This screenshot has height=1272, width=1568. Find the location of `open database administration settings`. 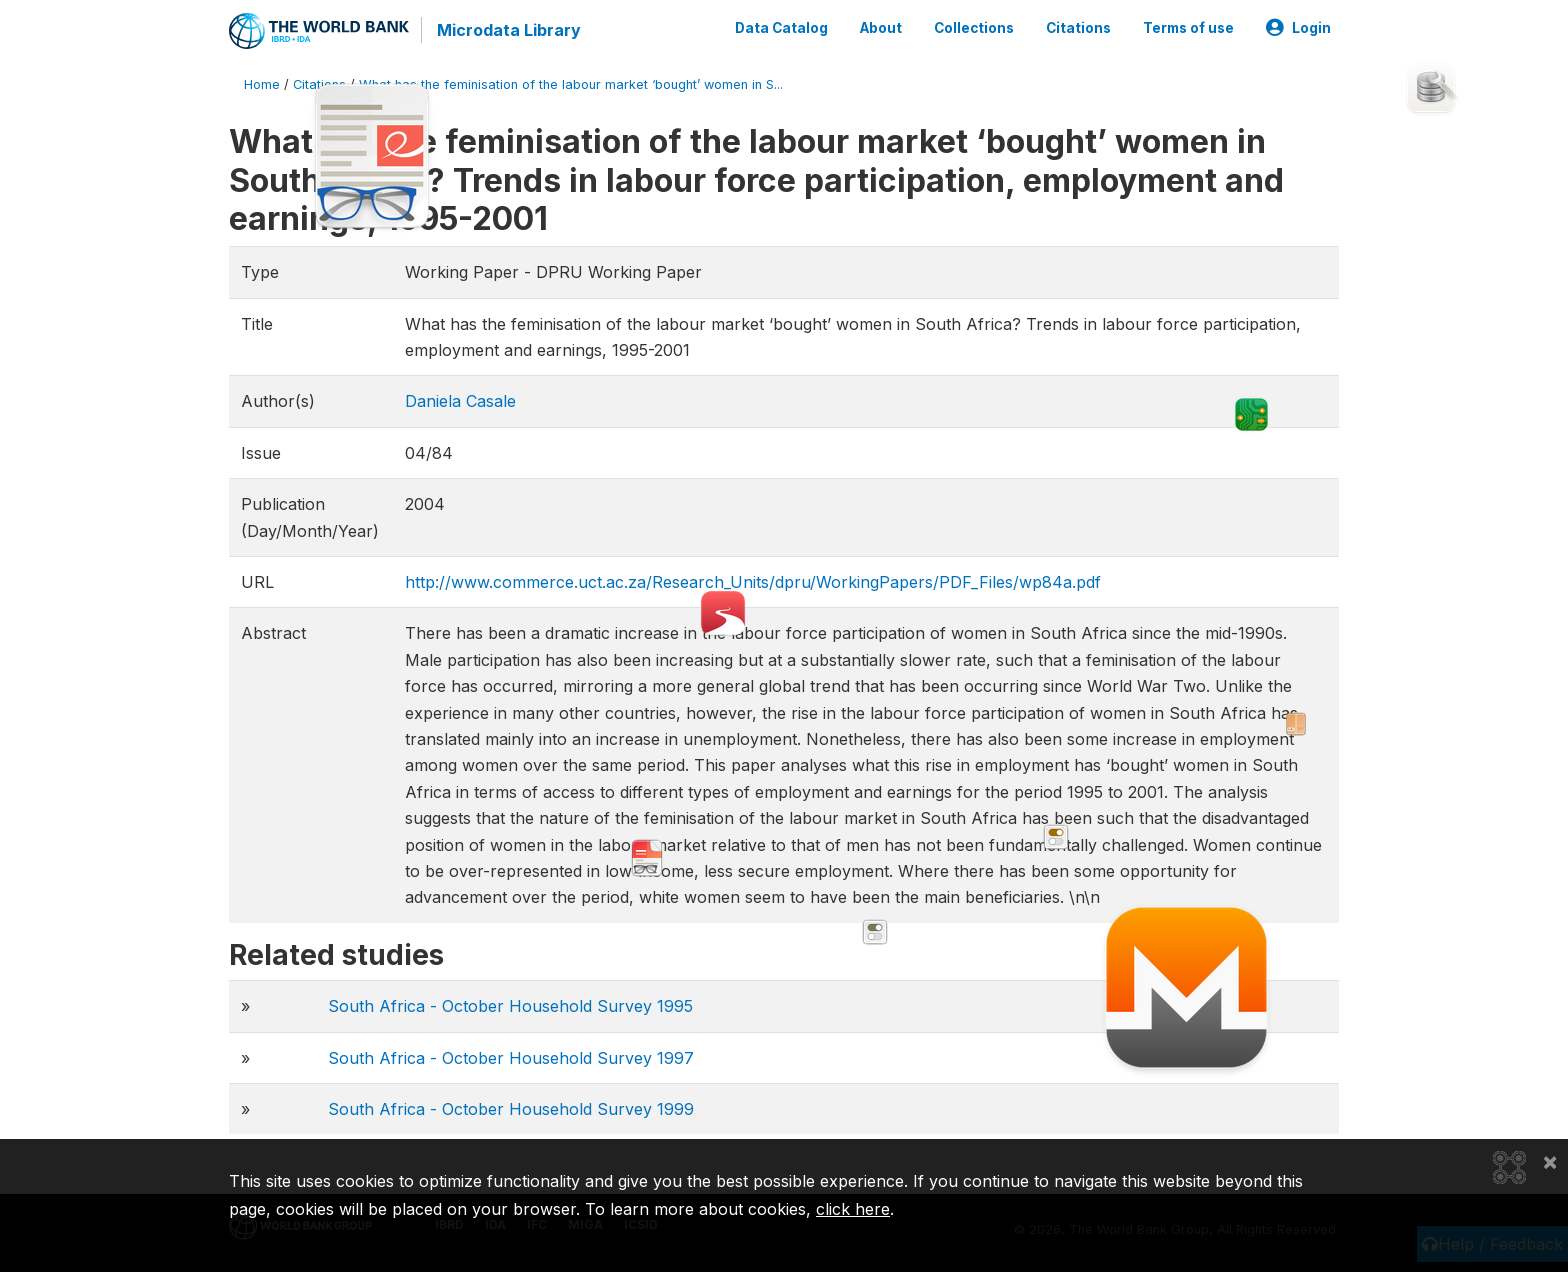

open database administration settings is located at coordinates (1431, 88).